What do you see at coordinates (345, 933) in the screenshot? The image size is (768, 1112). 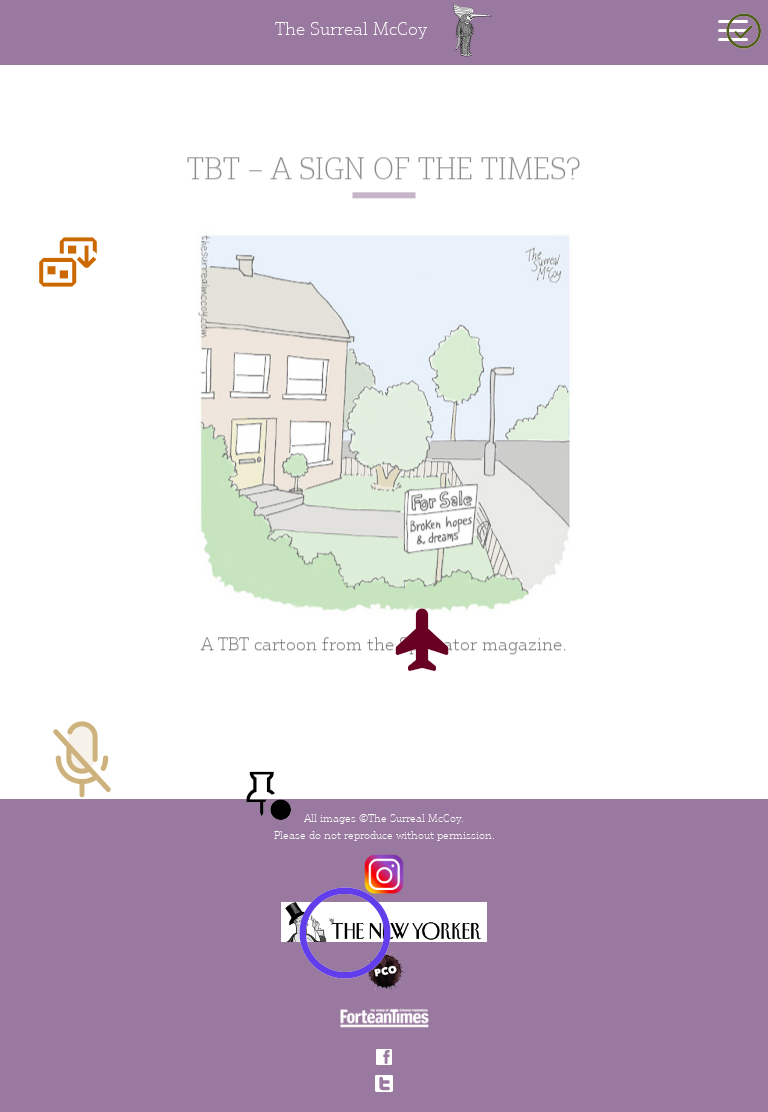 I see `unselected radio button or checkbox option` at bounding box center [345, 933].